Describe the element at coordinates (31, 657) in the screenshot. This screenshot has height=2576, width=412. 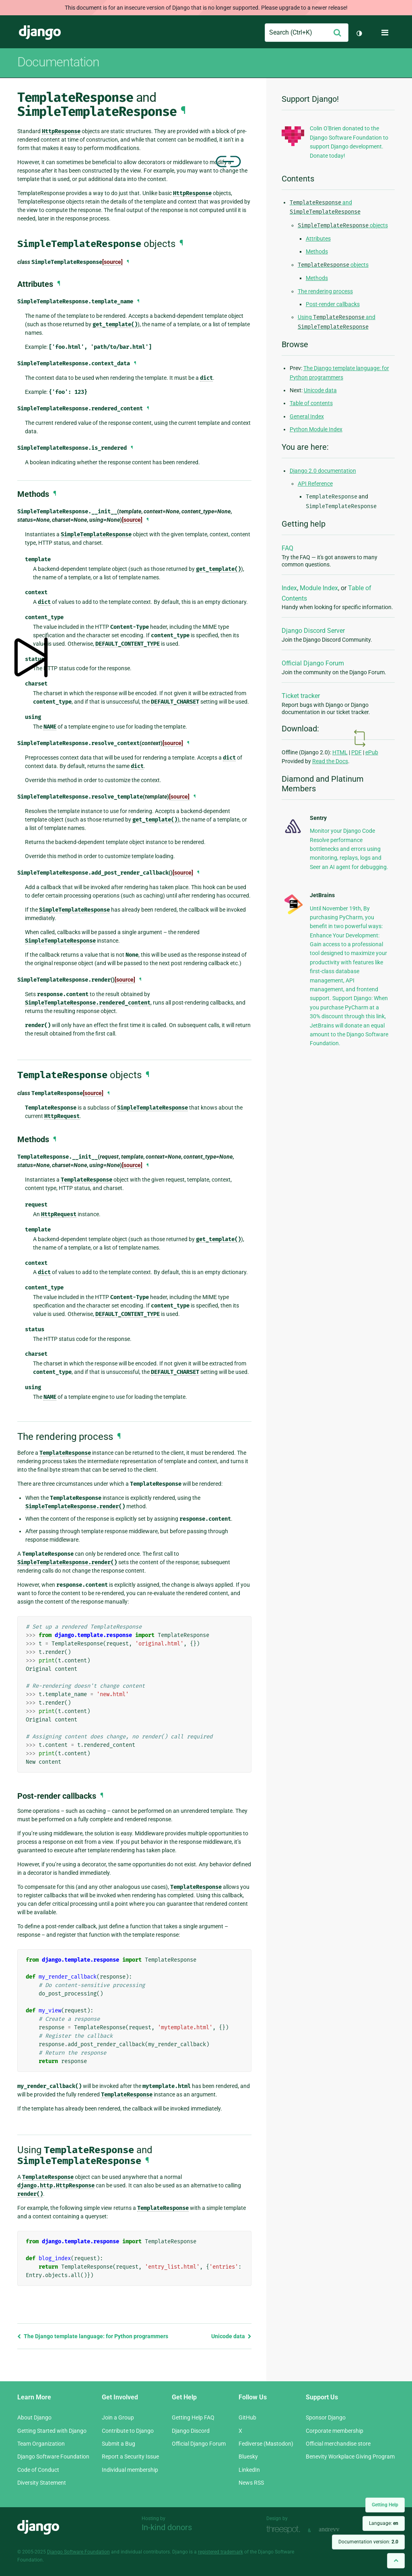
I see `skip to the next track` at that location.